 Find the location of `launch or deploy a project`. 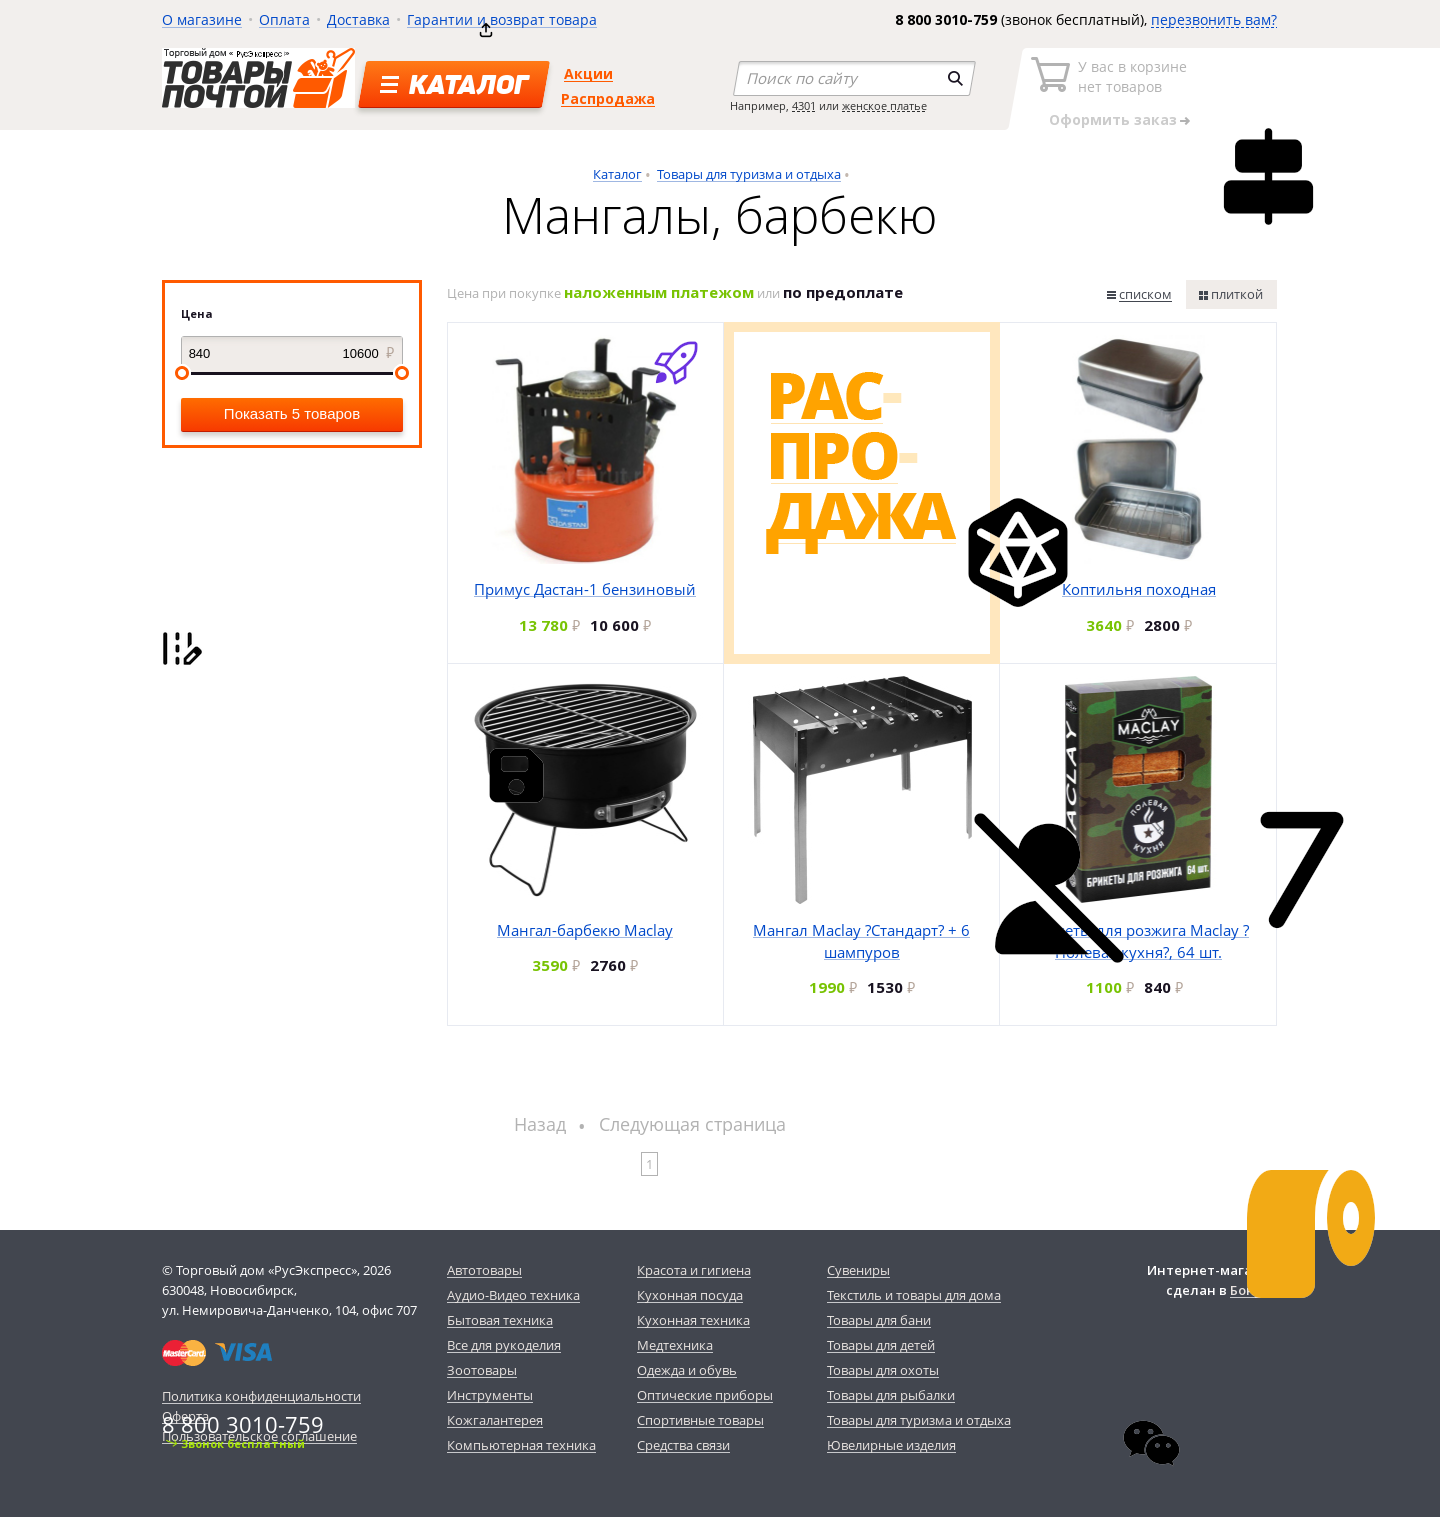

launch or deploy a project is located at coordinates (676, 363).